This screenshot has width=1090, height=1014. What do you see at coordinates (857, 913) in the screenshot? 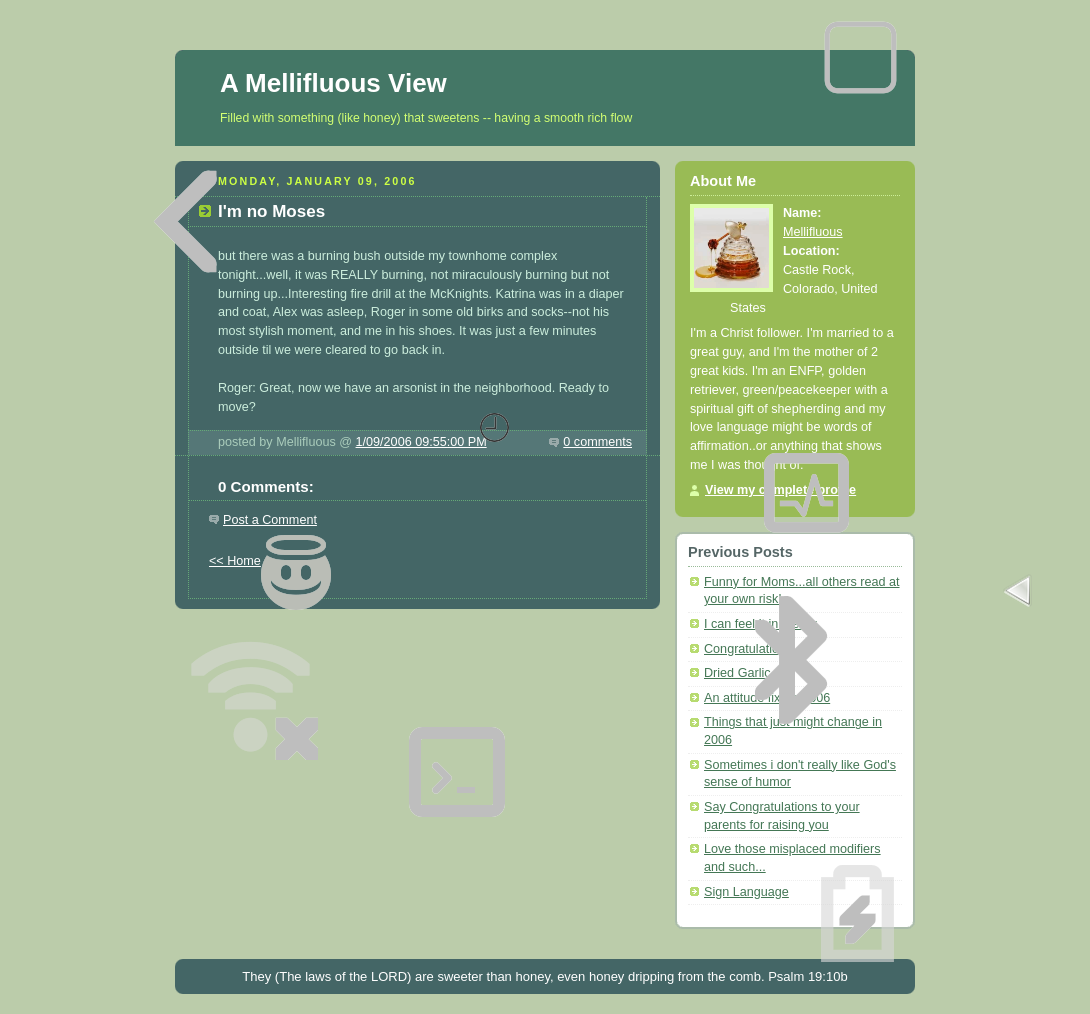
I see `indicates device is connected to power` at bounding box center [857, 913].